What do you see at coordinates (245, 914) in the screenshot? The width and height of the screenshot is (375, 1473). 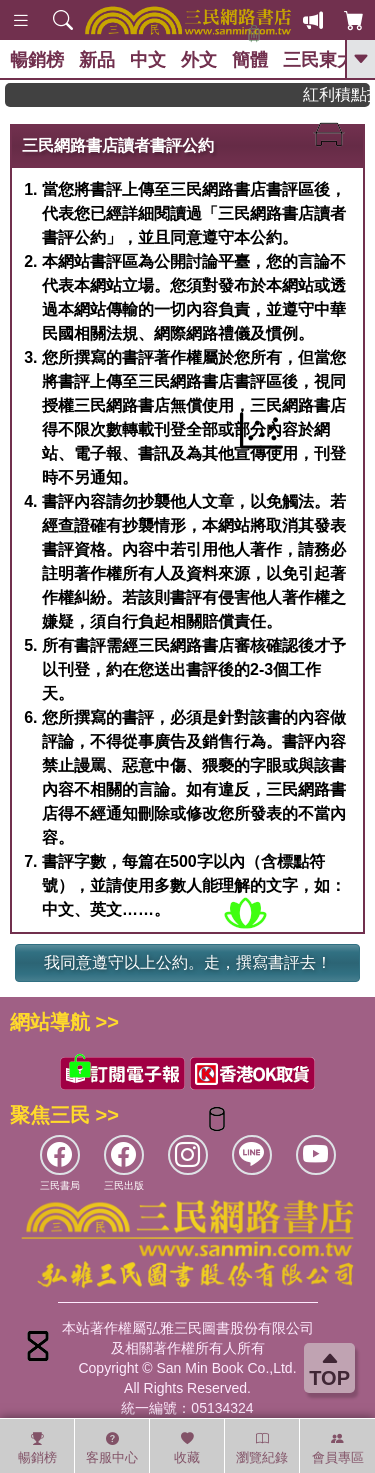 I see `access meditation or mindfulness features` at bounding box center [245, 914].